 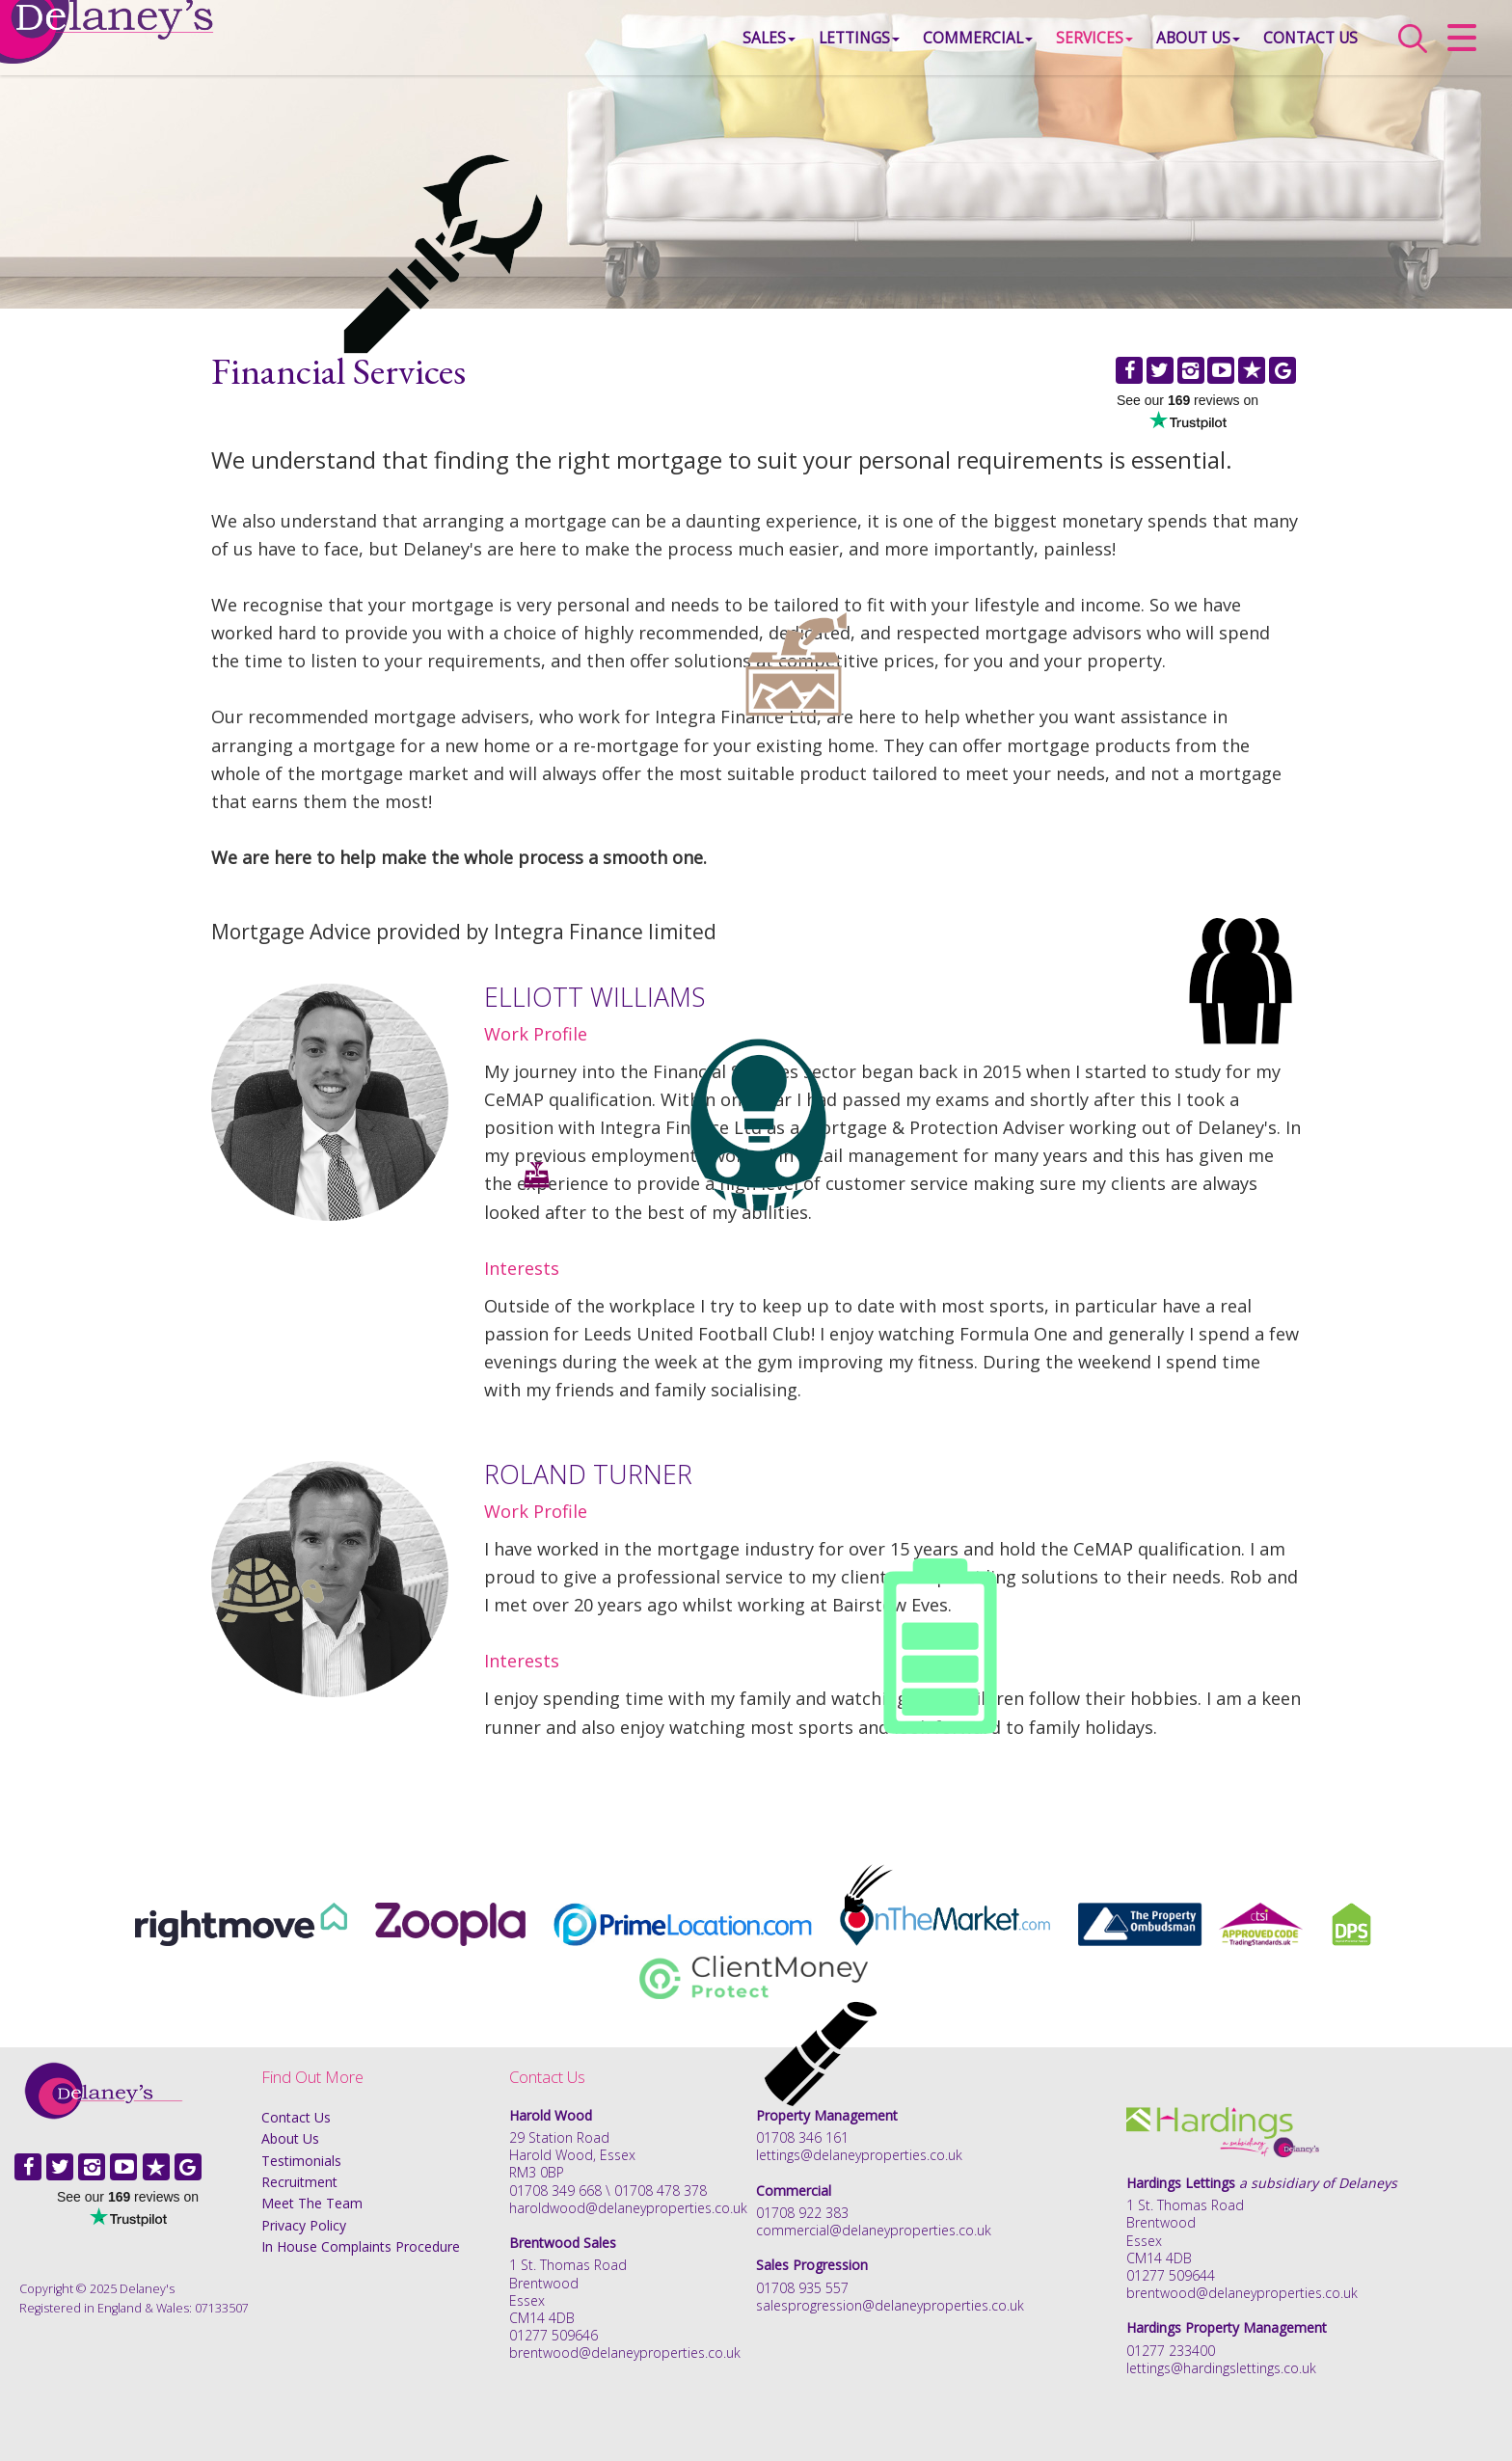 I want to click on backup or sync your team data, so click(x=1241, y=981).